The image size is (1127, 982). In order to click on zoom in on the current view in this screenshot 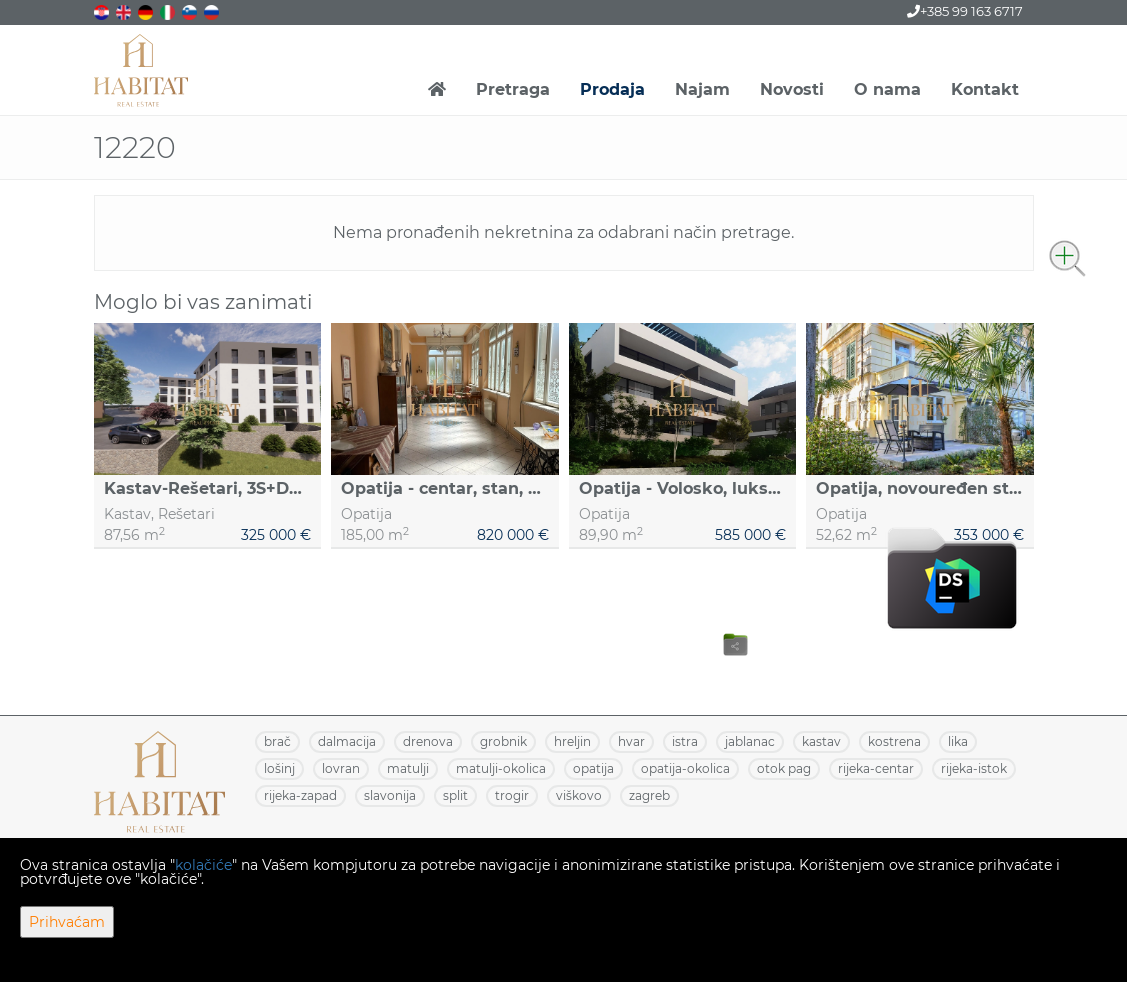, I will do `click(1067, 258)`.